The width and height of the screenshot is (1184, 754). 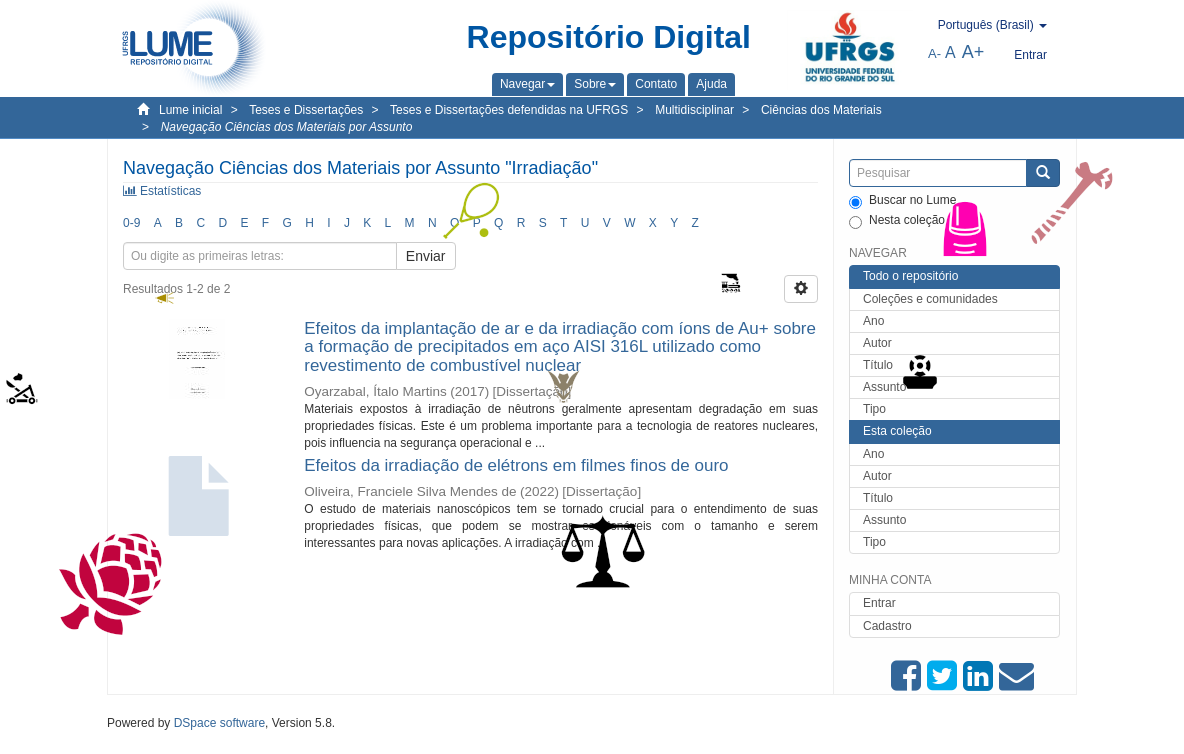 What do you see at coordinates (165, 298) in the screenshot?
I see `make an announcement or broadcast` at bounding box center [165, 298].